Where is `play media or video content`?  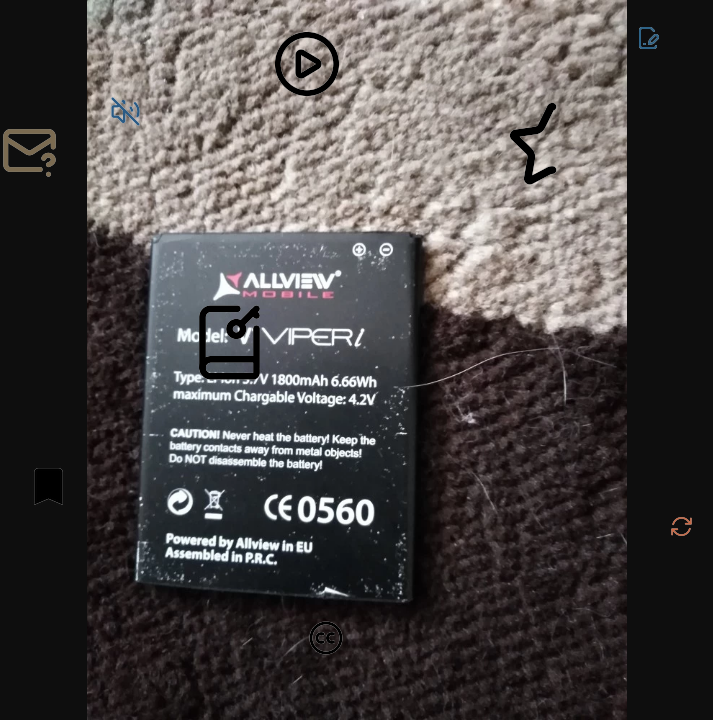 play media or video content is located at coordinates (307, 64).